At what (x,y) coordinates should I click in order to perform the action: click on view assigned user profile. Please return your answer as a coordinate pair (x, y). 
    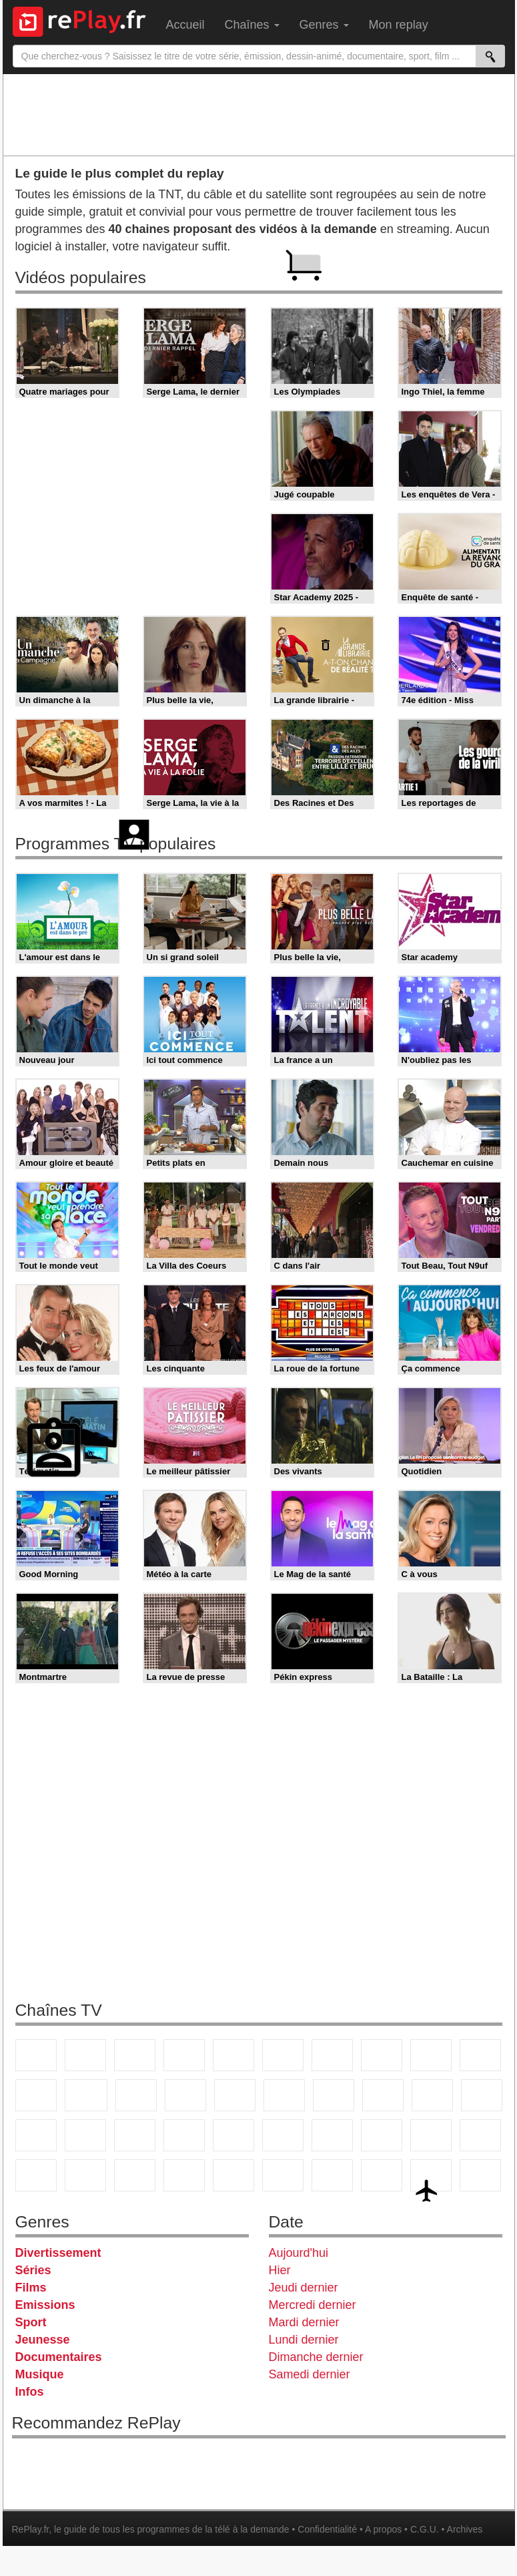
    Looking at the image, I should click on (53, 1450).